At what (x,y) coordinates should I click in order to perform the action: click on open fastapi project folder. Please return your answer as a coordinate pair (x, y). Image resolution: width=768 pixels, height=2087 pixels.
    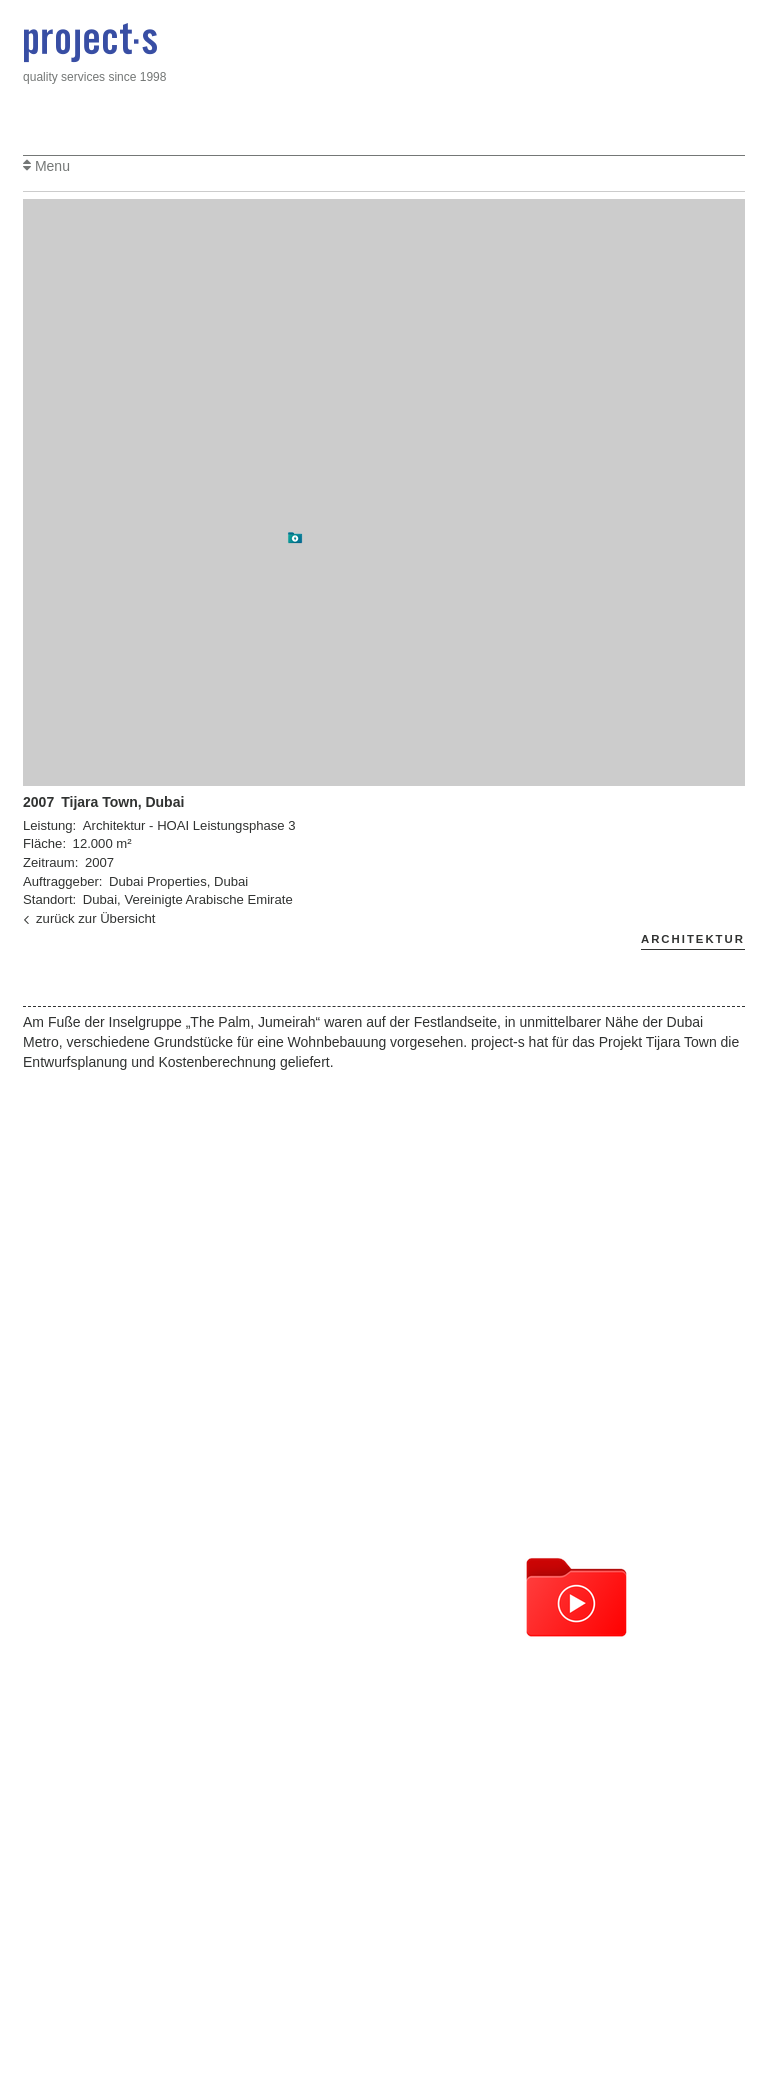
    Looking at the image, I should click on (295, 538).